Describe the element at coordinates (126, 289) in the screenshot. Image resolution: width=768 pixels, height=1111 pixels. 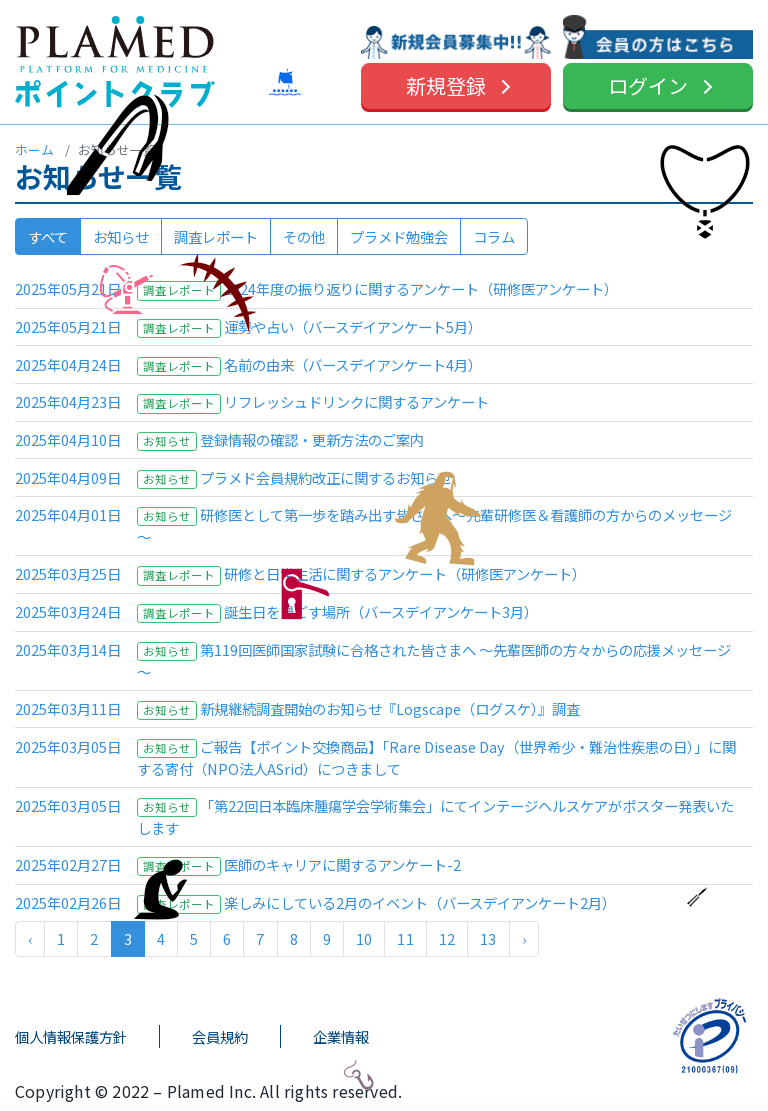
I see `deploy defensive laser turret` at that location.